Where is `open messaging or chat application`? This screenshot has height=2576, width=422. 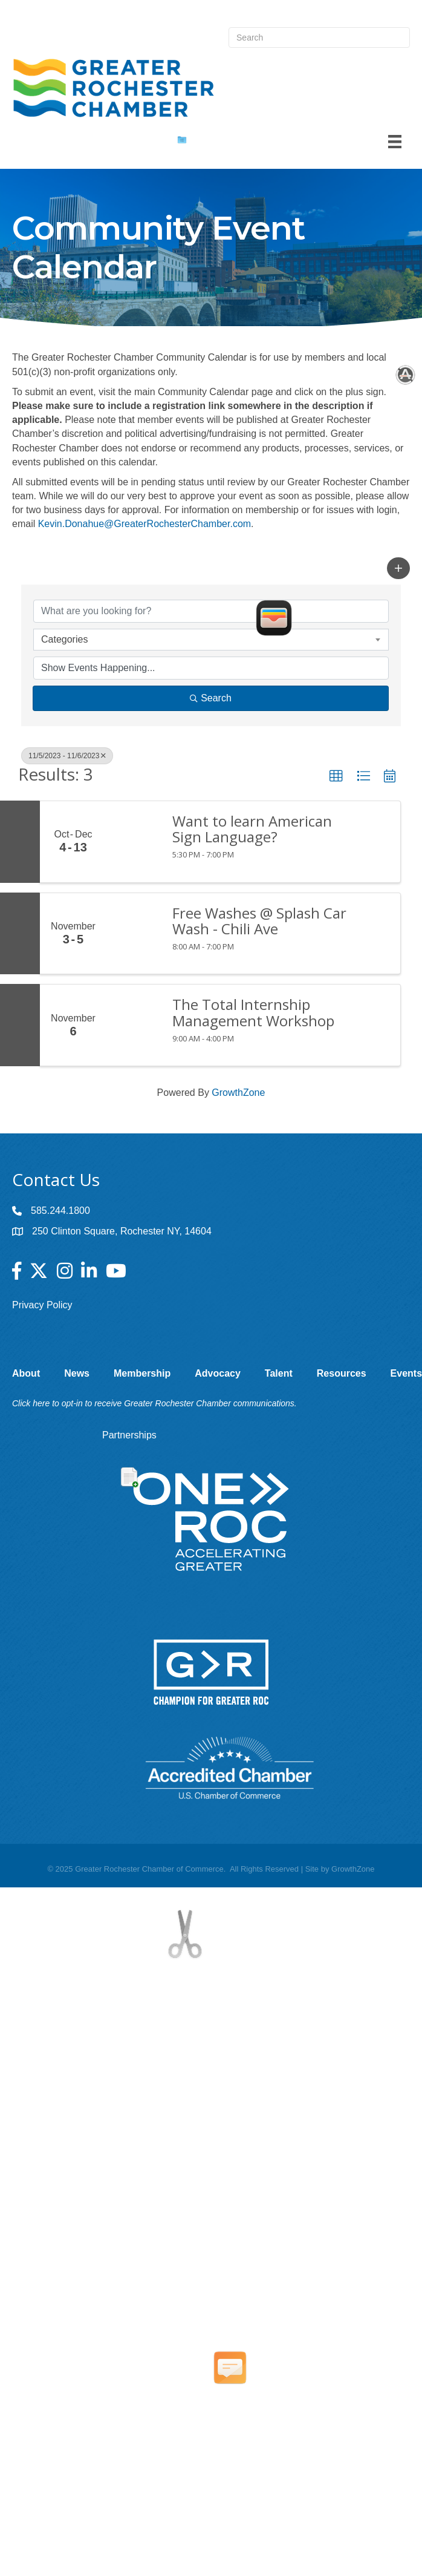 open messaging or chat application is located at coordinates (230, 2367).